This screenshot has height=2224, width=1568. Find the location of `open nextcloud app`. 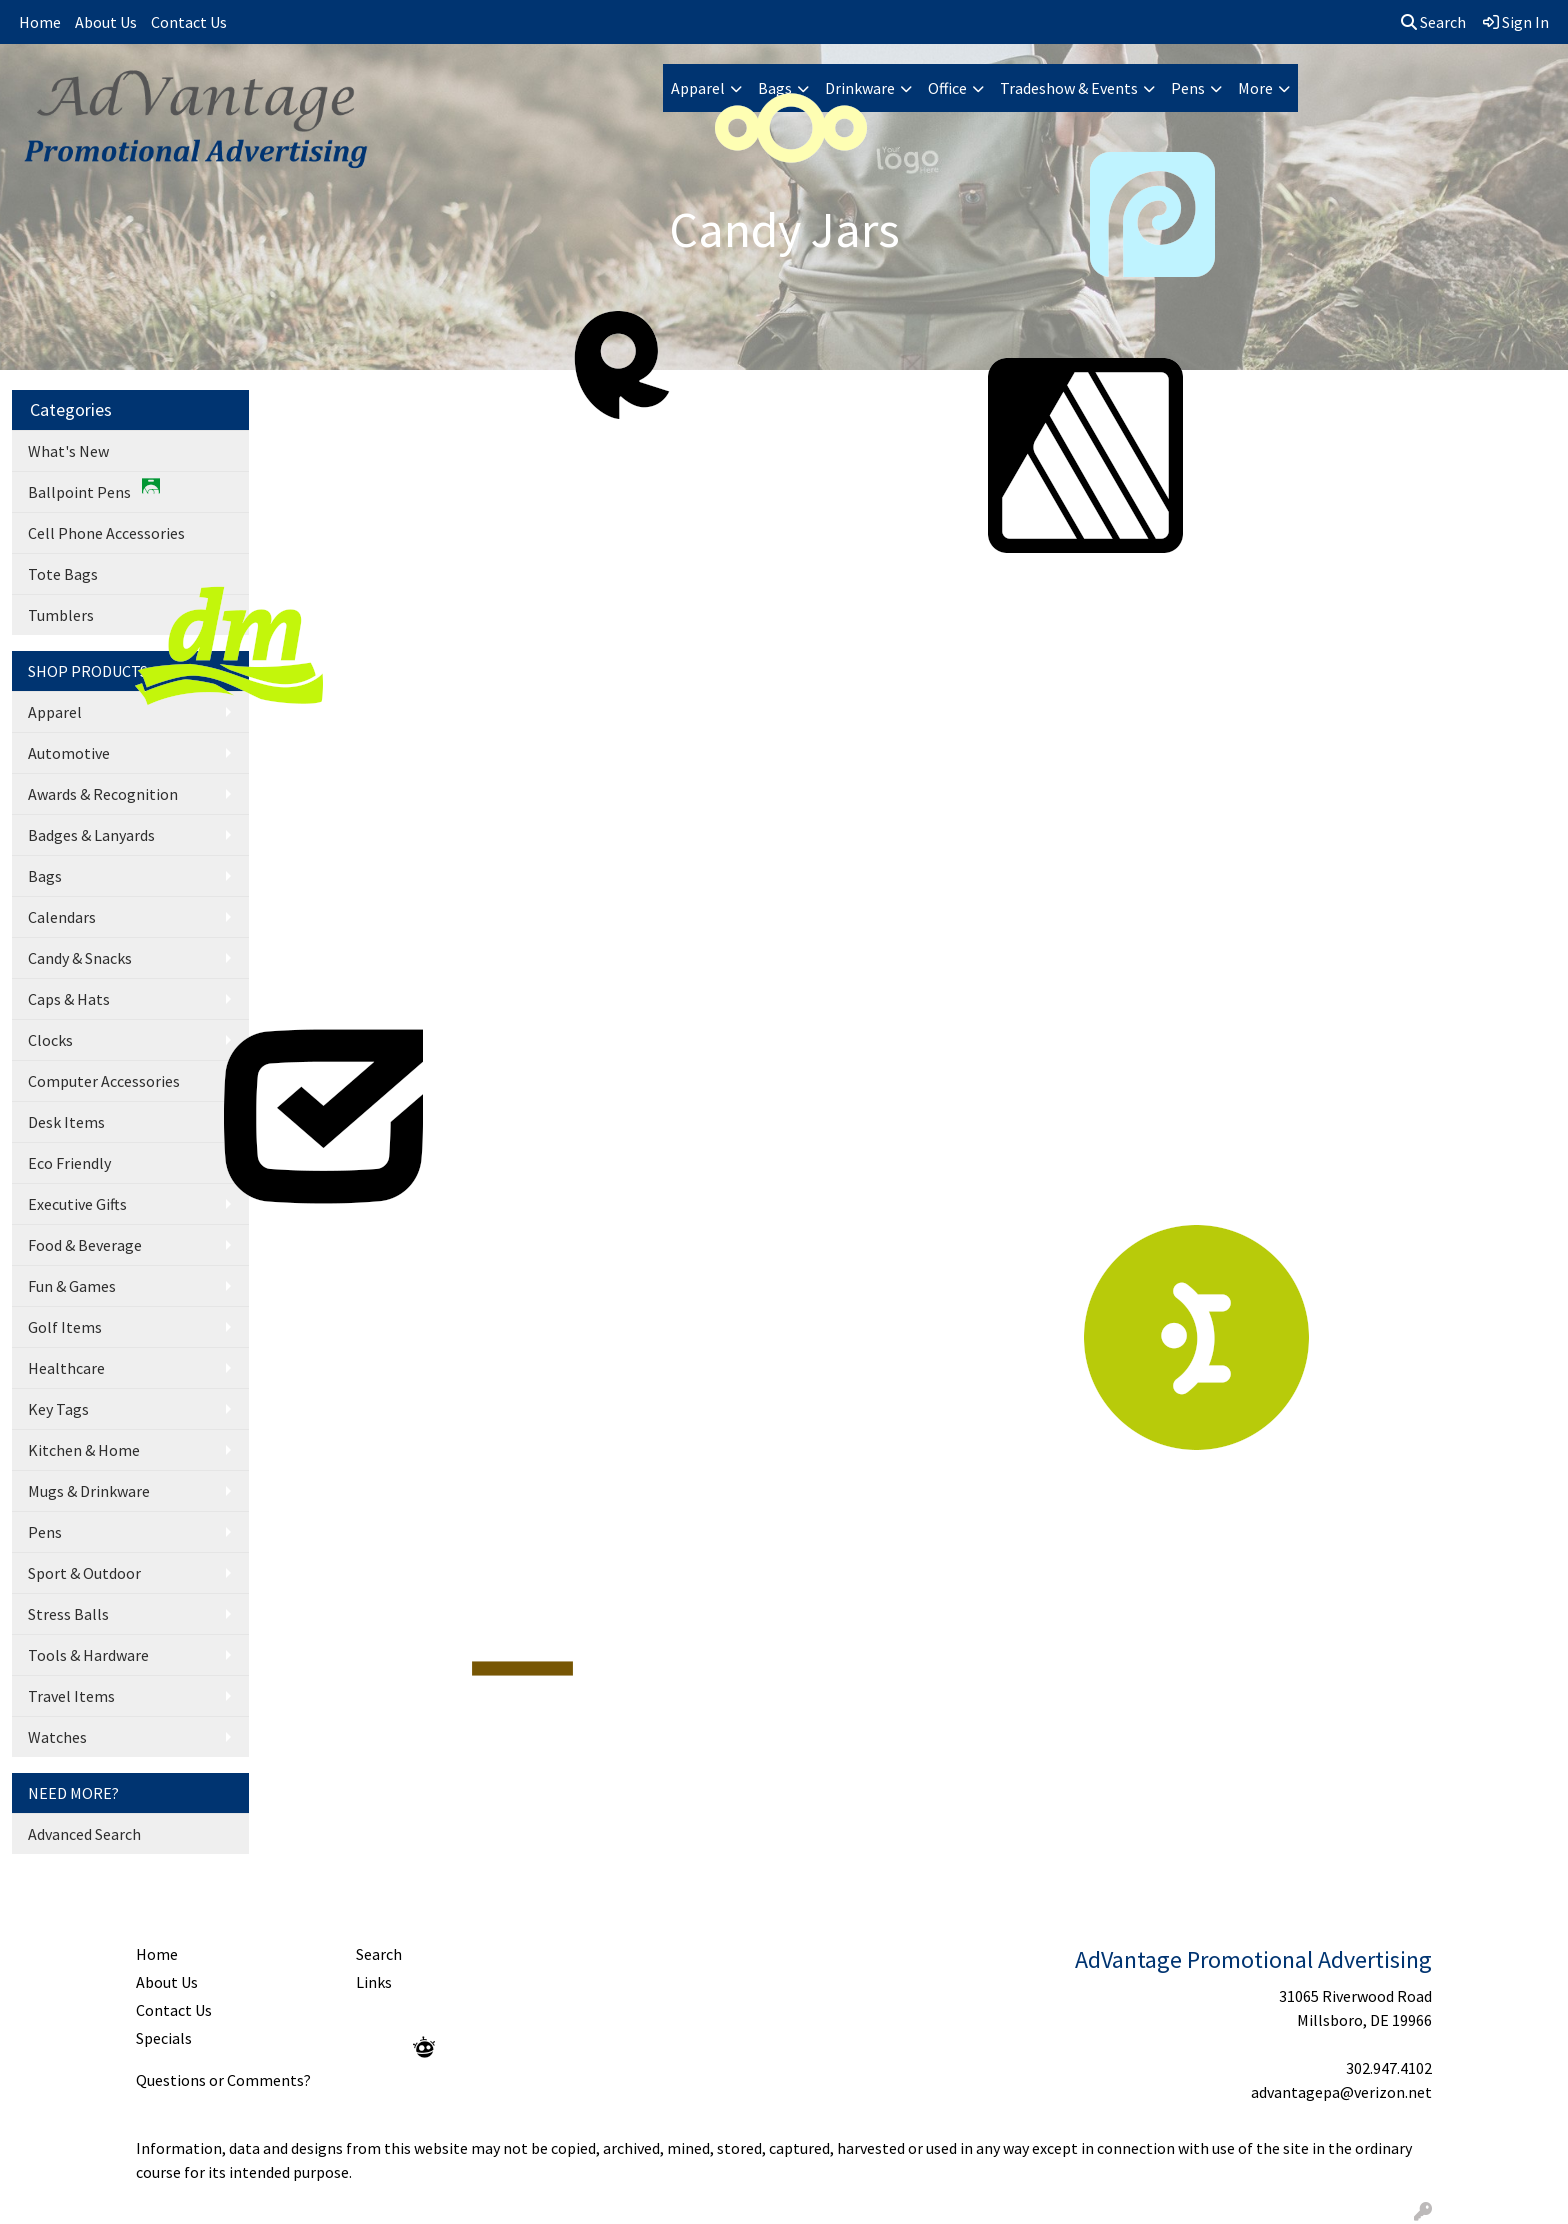

open nextcloud app is located at coordinates (791, 128).